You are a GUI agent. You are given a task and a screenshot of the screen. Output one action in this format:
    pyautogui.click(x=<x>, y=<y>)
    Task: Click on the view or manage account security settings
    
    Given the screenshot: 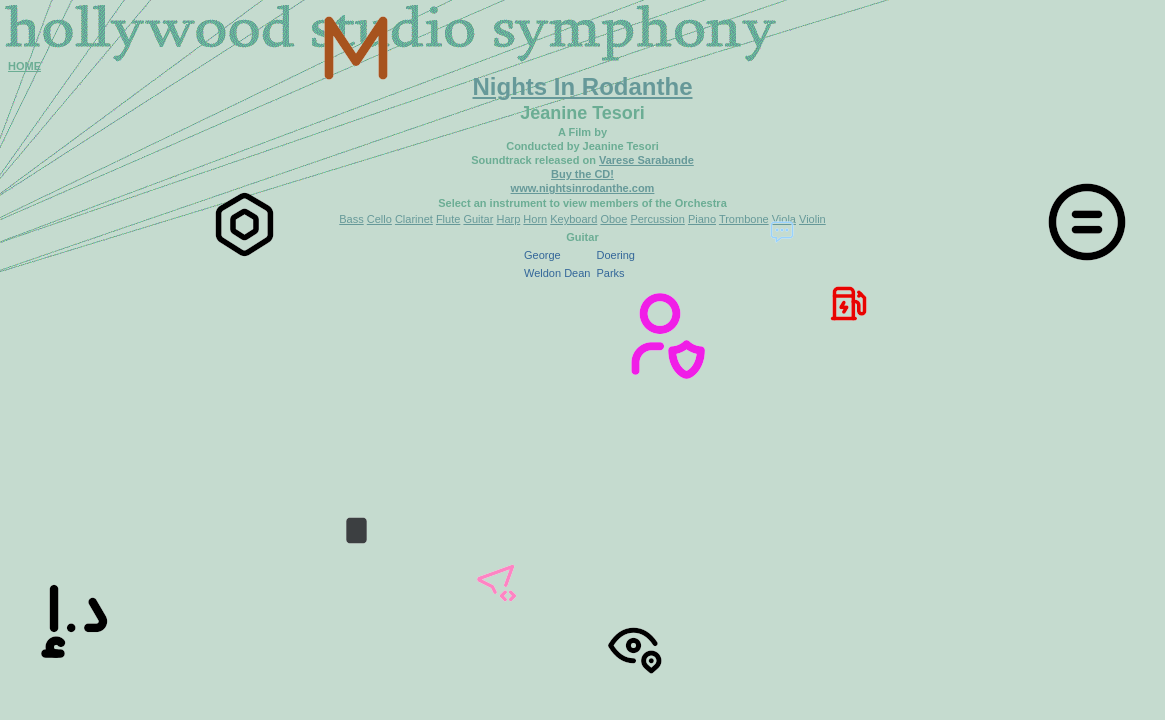 What is the action you would take?
    pyautogui.click(x=660, y=334)
    